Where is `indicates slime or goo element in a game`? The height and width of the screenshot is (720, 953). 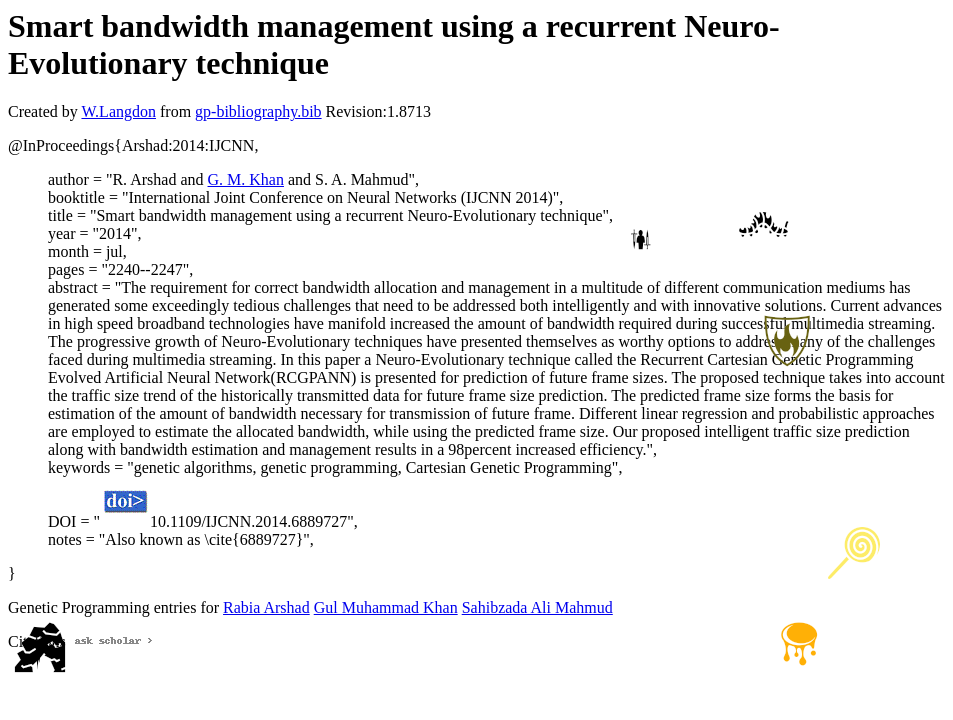 indicates slime or goo element in a game is located at coordinates (799, 644).